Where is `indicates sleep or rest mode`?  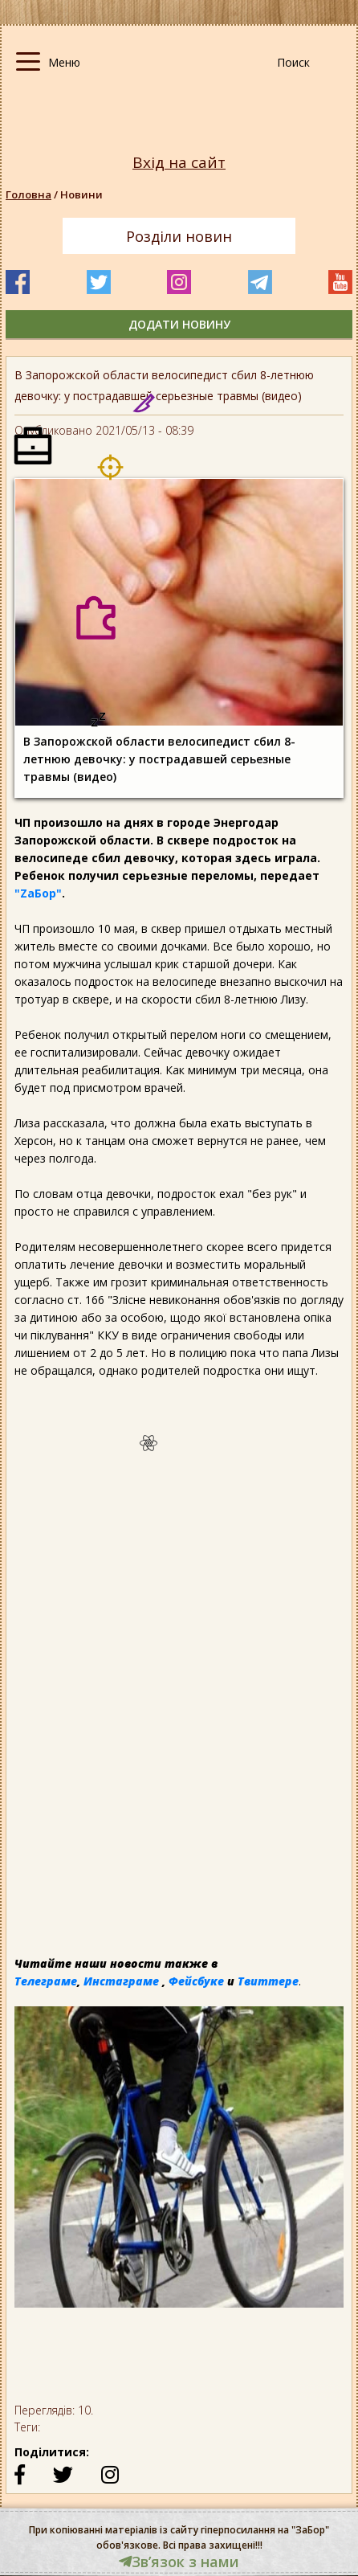 indicates sleep or rest mode is located at coordinates (98, 719).